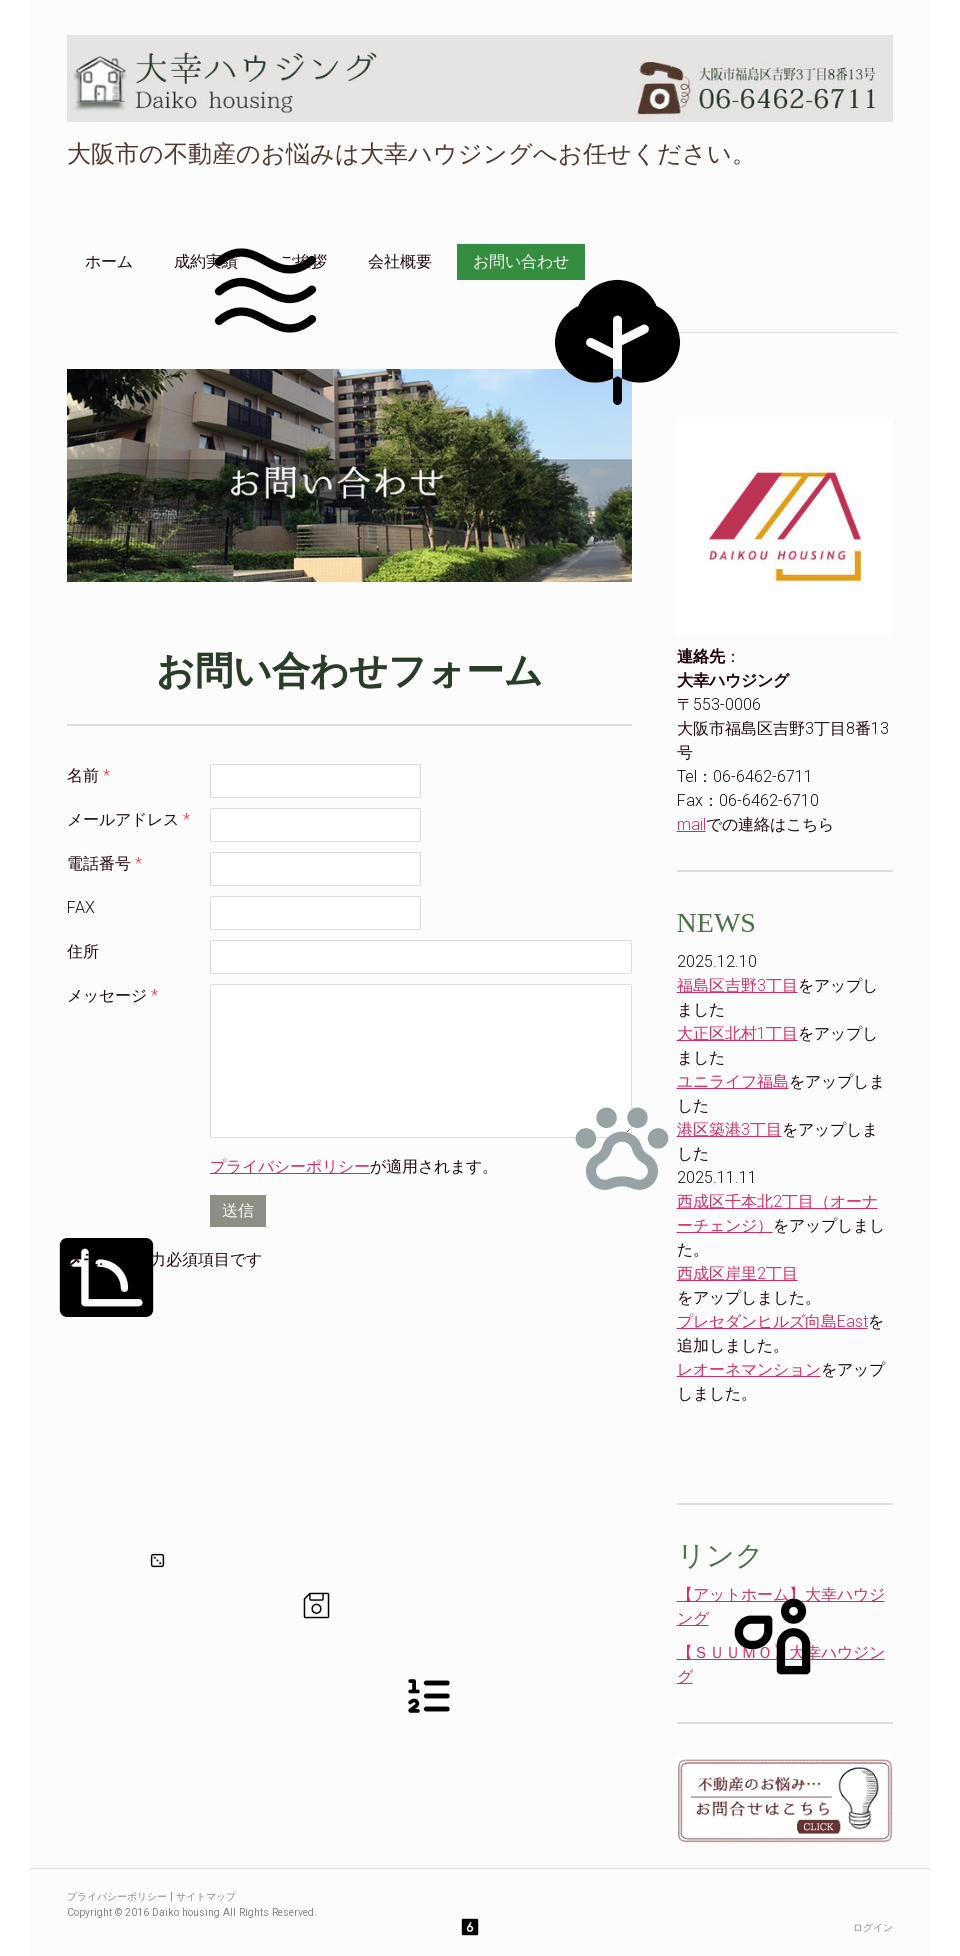  Describe the element at coordinates (622, 1147) in the screenshot. I see `access pet-related features or settings` at that location.